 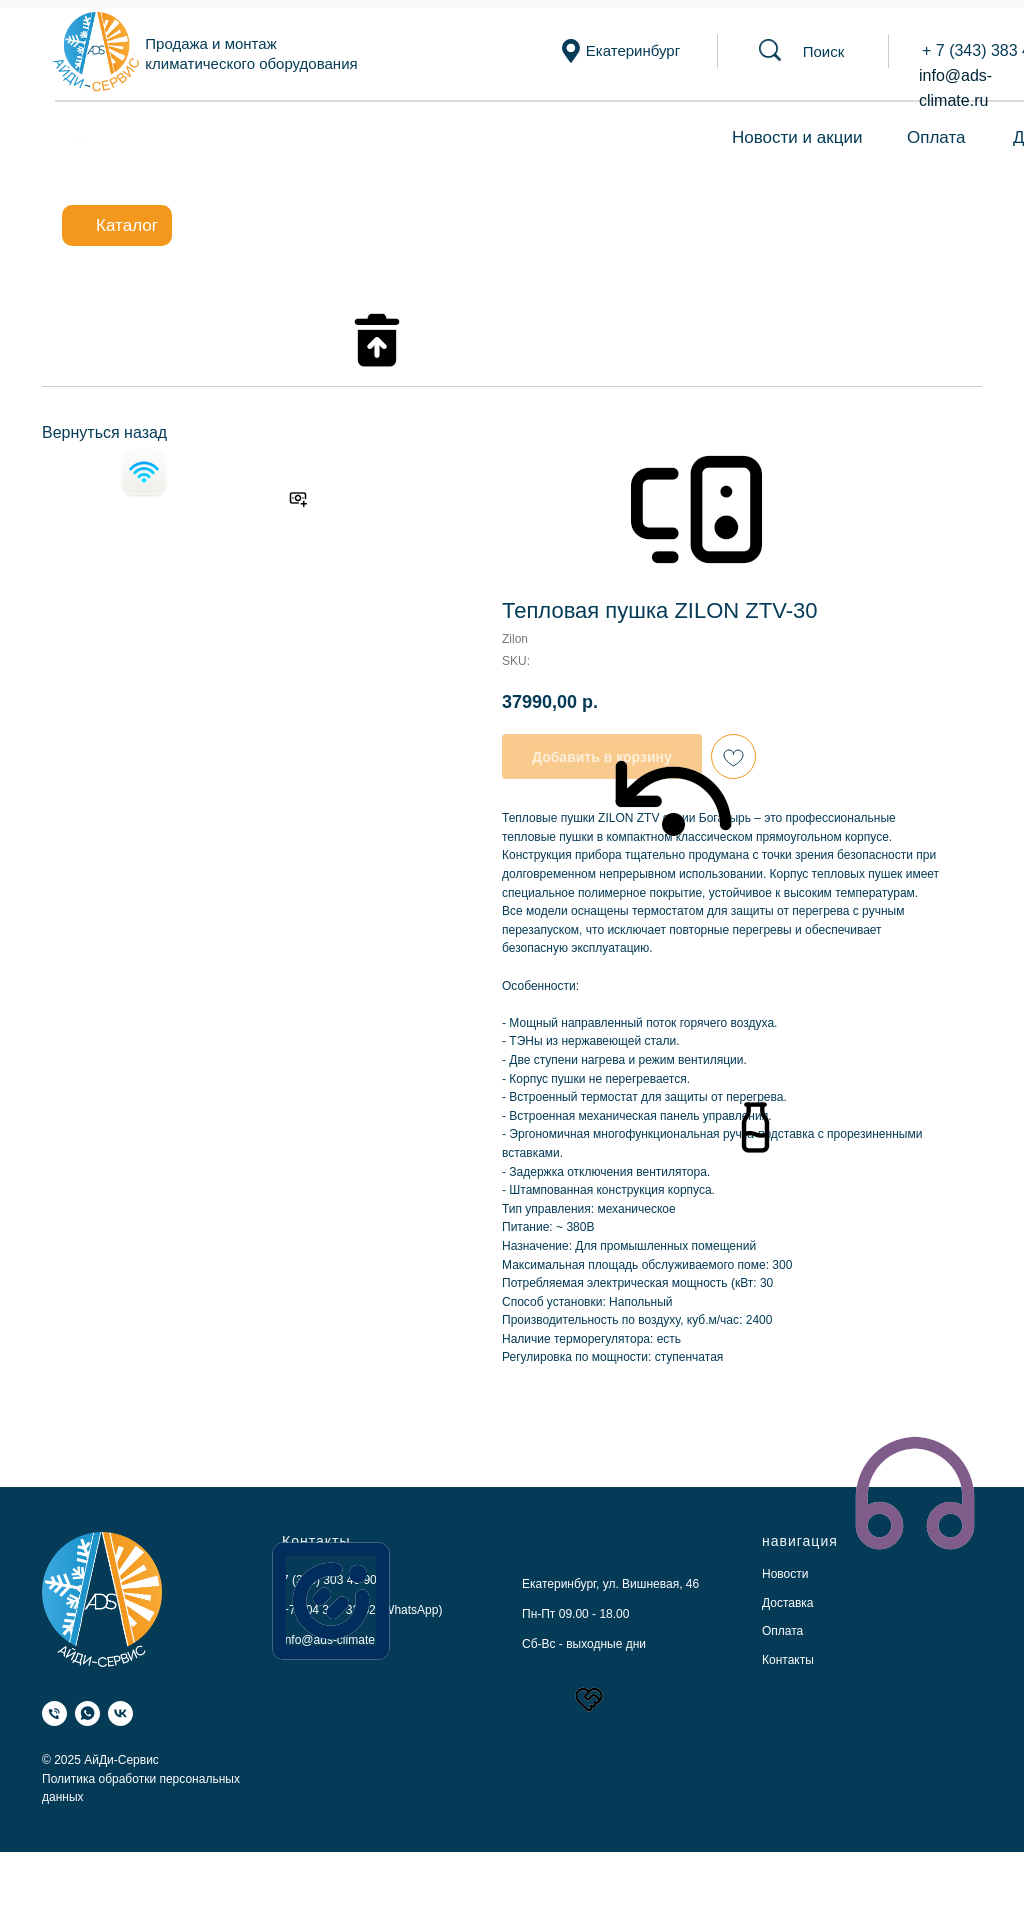 What do you see at coordinates (298, 498) in the screenshot?
I see `add funds to your account` at bounding box center [298, 498].